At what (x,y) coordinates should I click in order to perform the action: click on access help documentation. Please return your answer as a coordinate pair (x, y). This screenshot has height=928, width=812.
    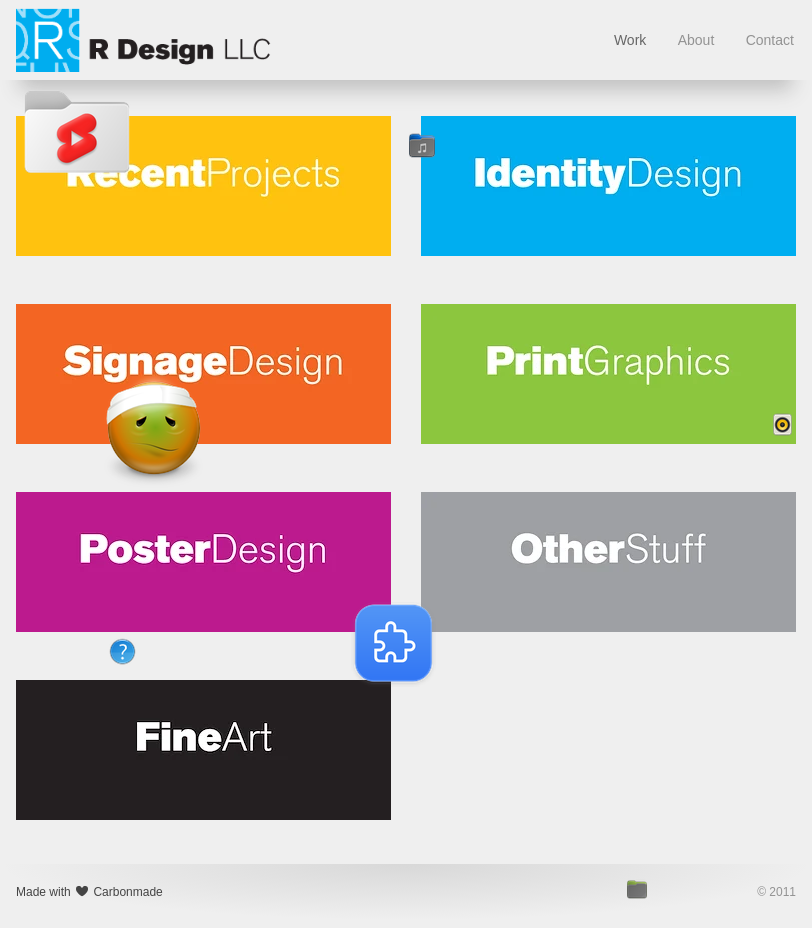
    Looking at the image, I should click on (122, 651).